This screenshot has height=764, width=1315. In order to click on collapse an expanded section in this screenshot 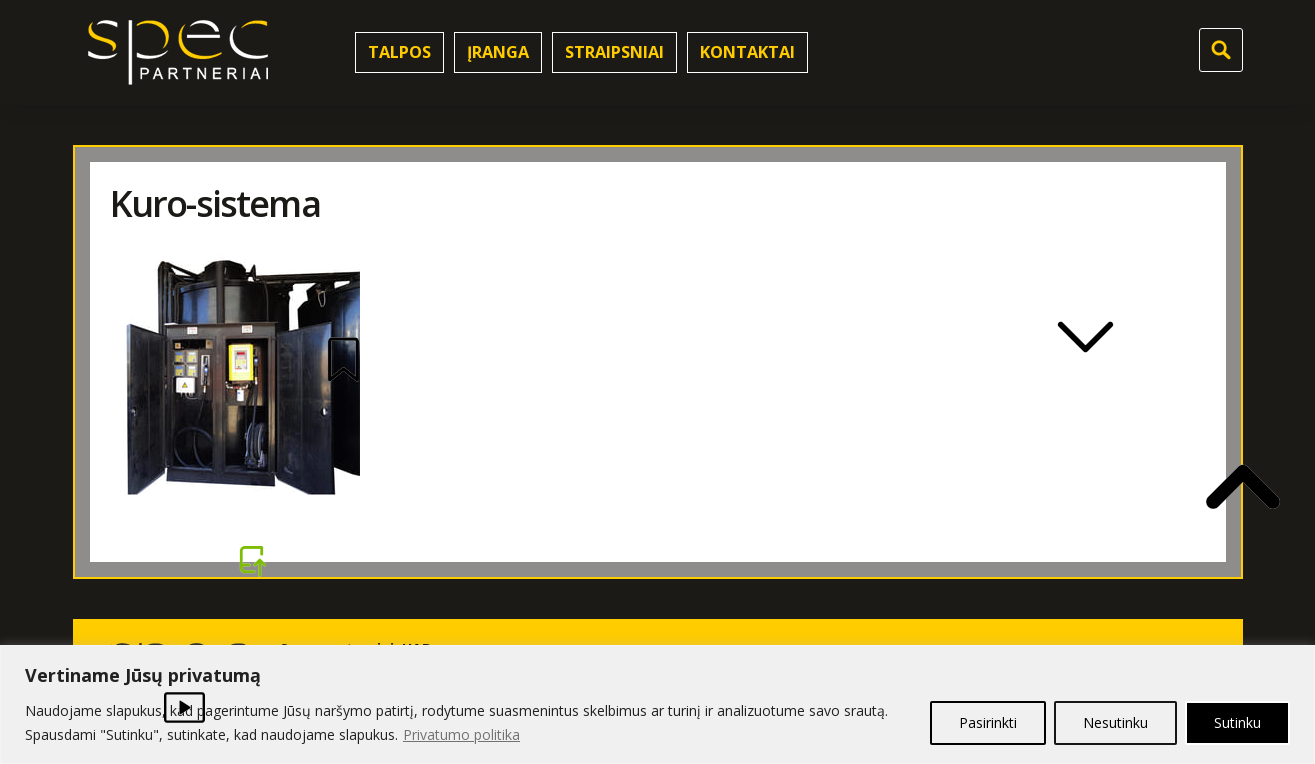, I will do `click(1243, 483)`.